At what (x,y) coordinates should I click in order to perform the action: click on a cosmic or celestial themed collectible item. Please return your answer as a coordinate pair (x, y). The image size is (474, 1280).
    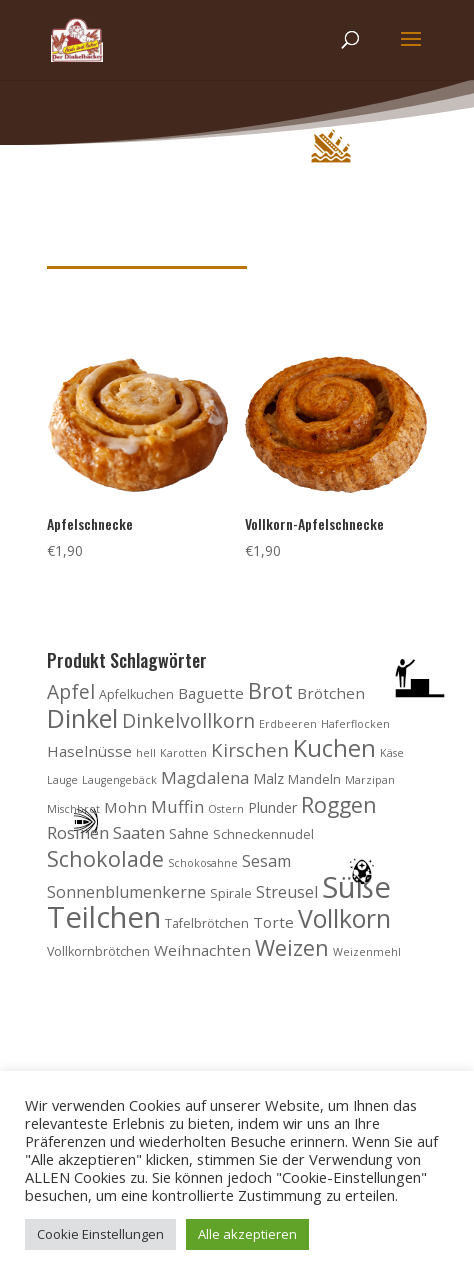
    Looking at the image, I should click on (362, 871).